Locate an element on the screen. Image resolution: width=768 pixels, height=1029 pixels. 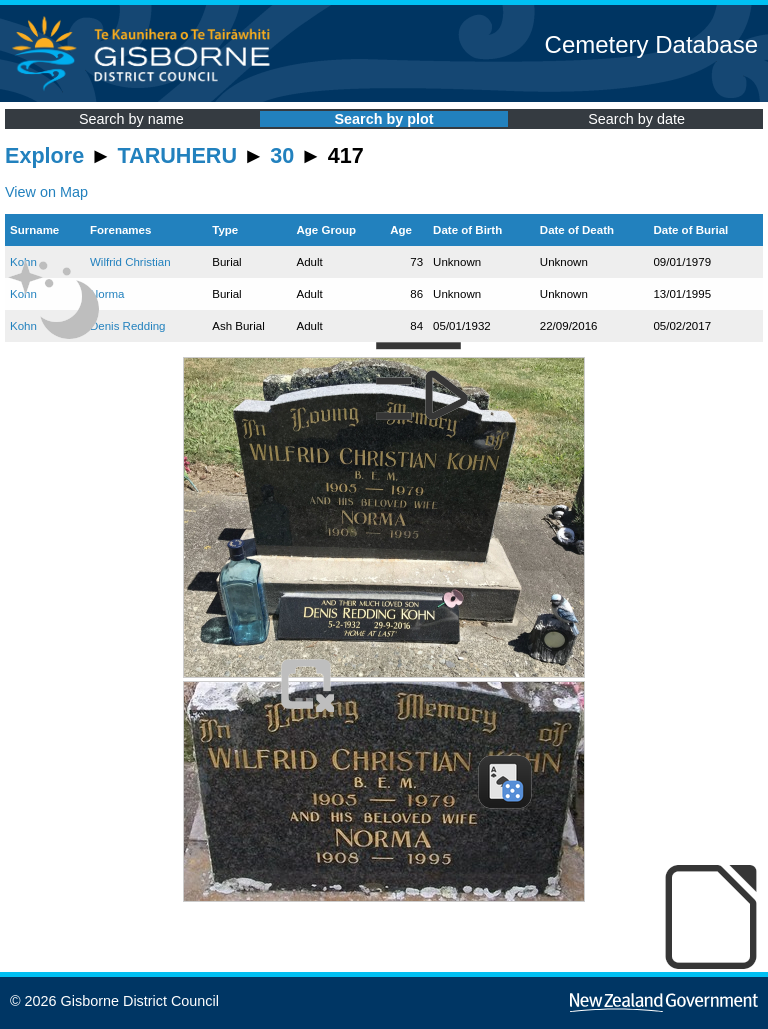
indicates wired network connection is disconnected is located at coordinates (306, 684).